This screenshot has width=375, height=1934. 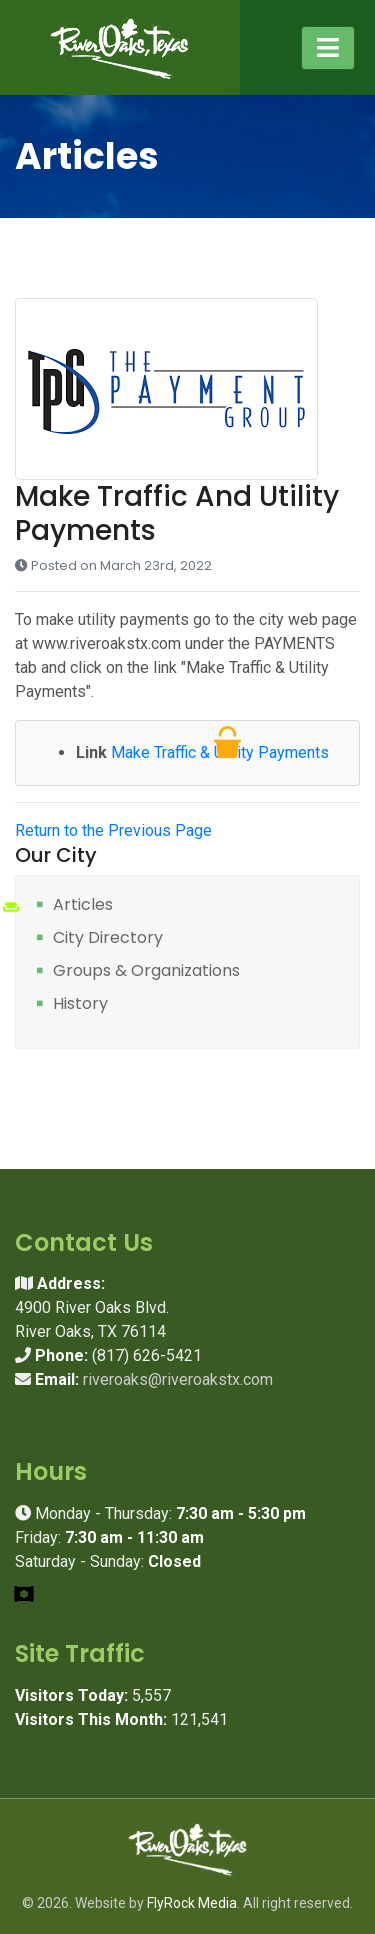 I want to click on access storage or container tools, so click(x=227, y=742).